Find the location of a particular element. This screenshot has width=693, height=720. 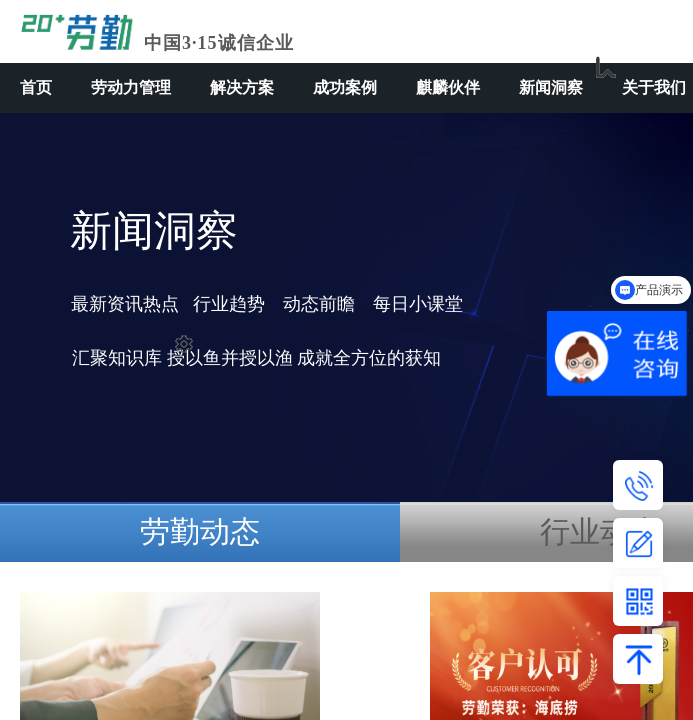

access system settings is located at coordinates (184, 344).